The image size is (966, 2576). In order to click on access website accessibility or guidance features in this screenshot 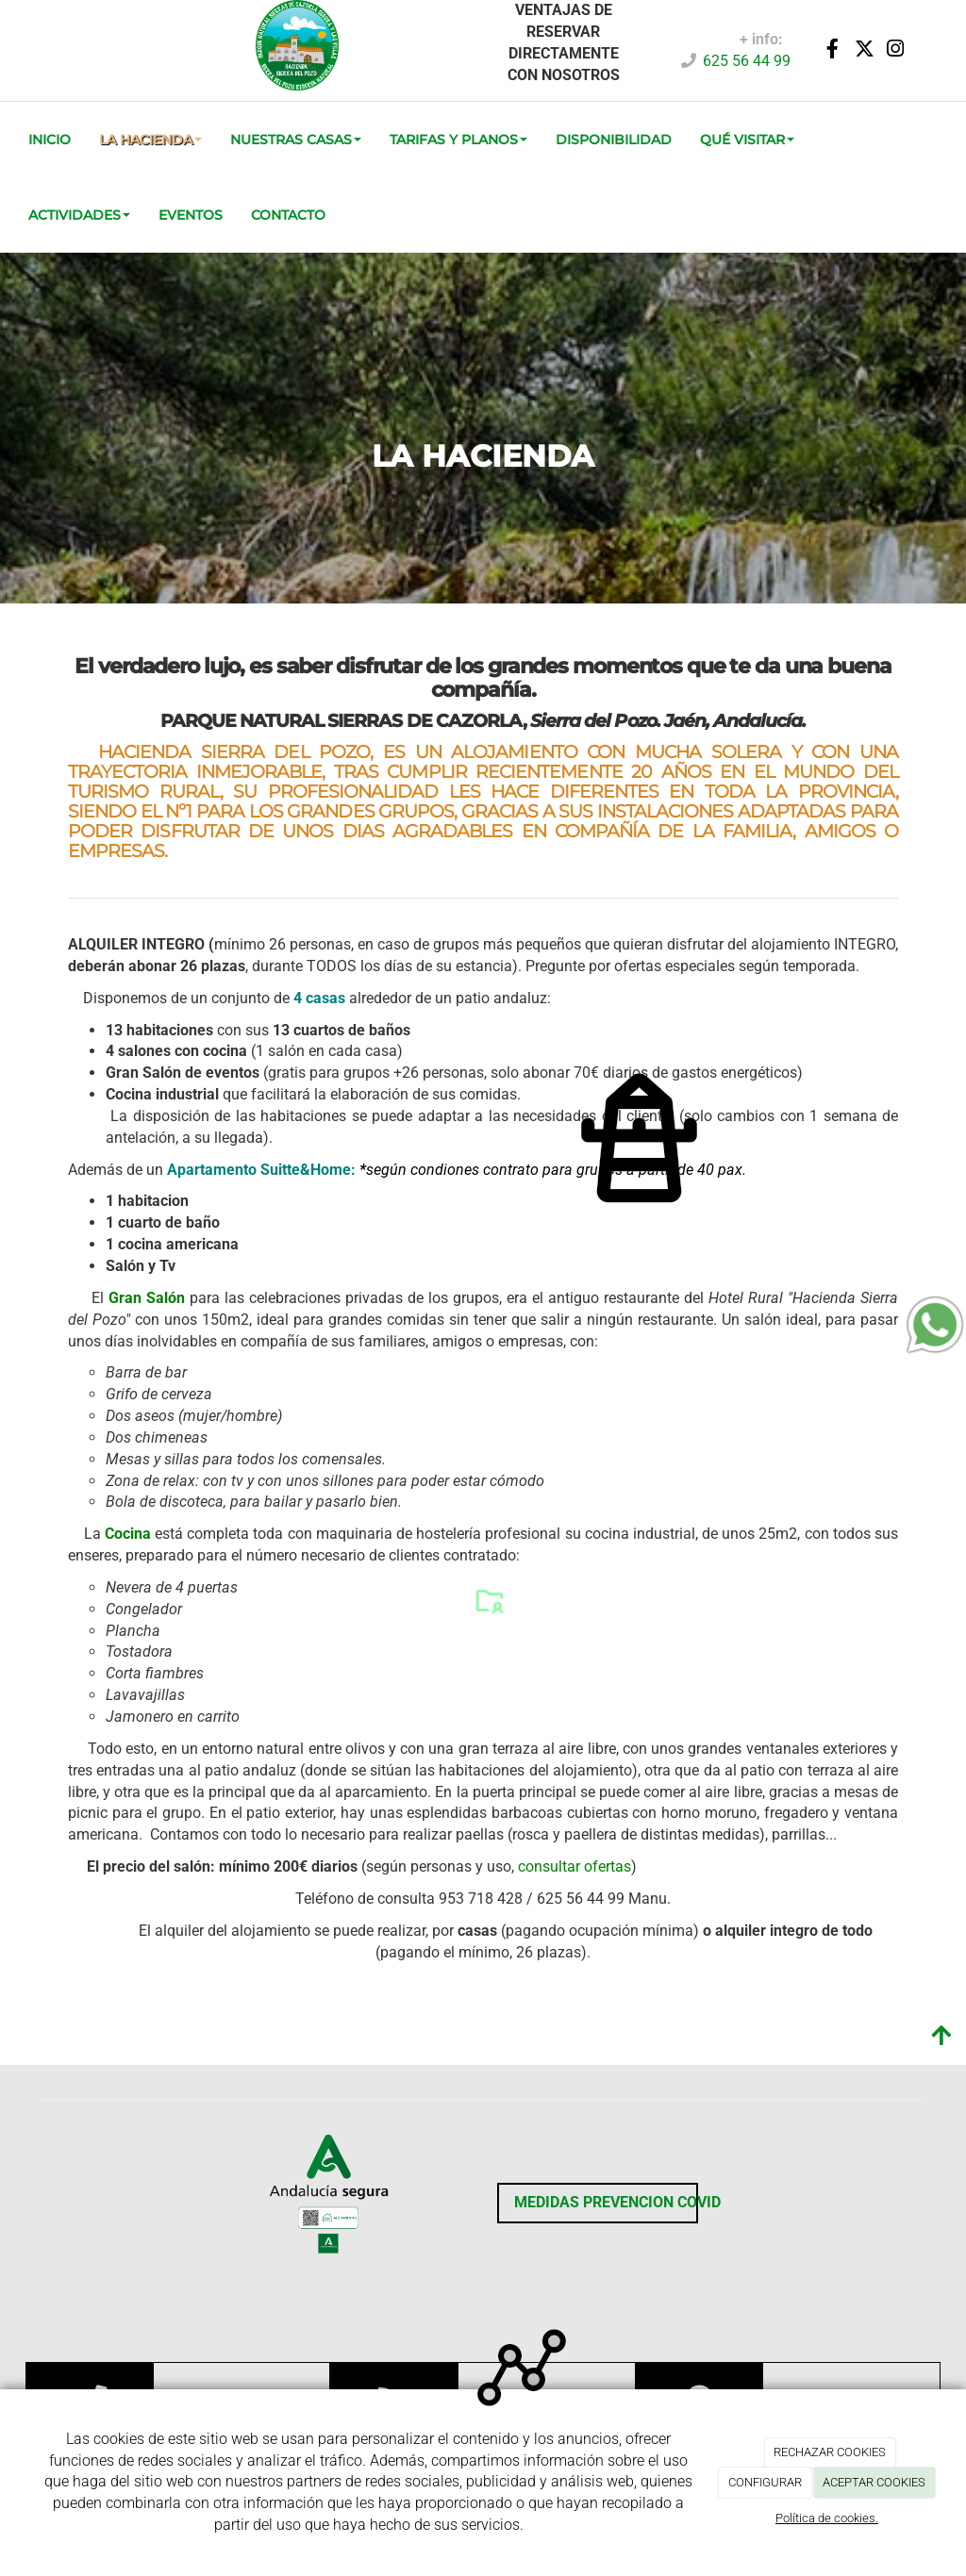, I will do `click(639, 1142)`.